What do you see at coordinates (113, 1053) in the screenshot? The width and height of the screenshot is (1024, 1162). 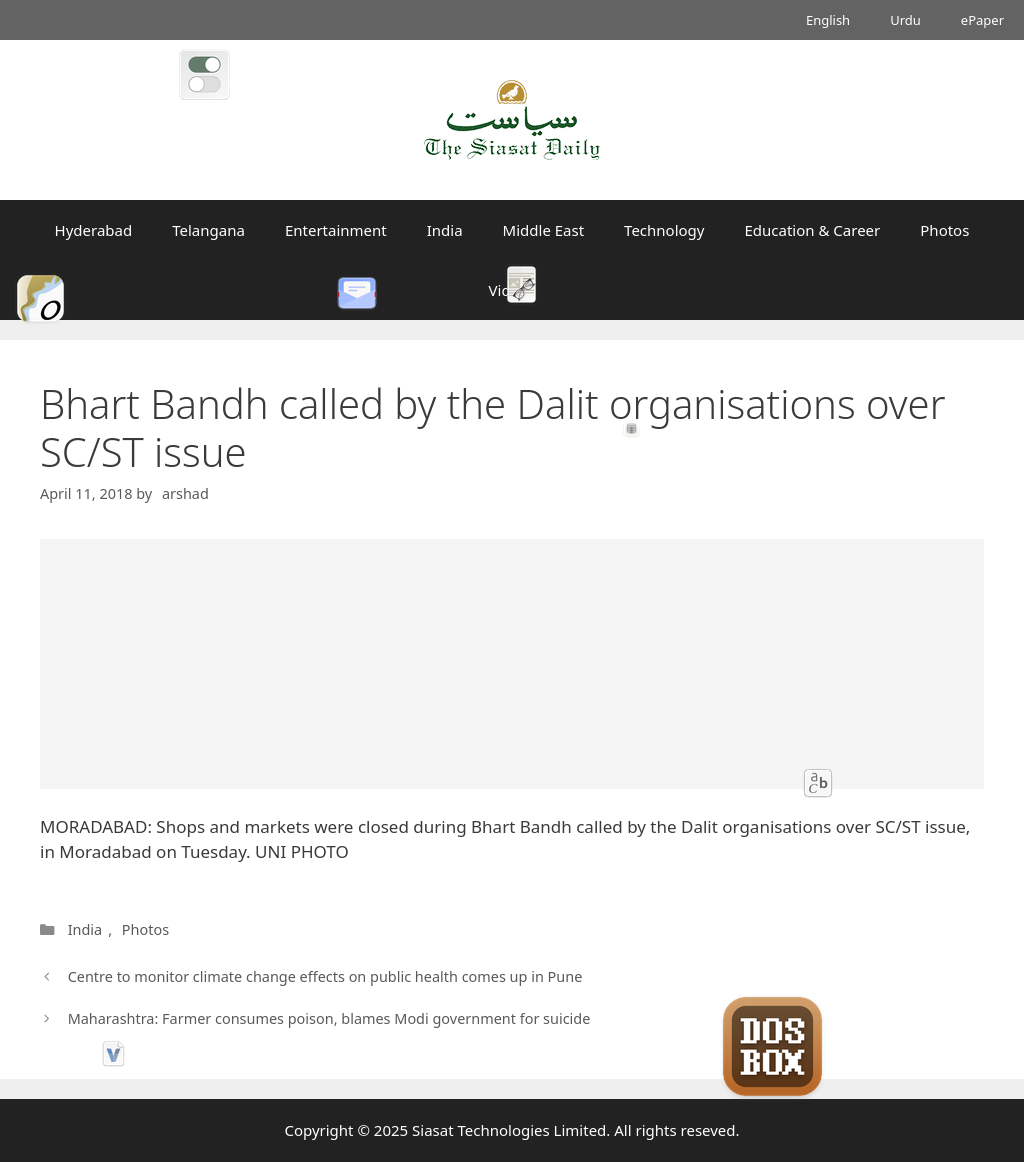 I see `a v programming language source file` at bounding box center [113, 1053].